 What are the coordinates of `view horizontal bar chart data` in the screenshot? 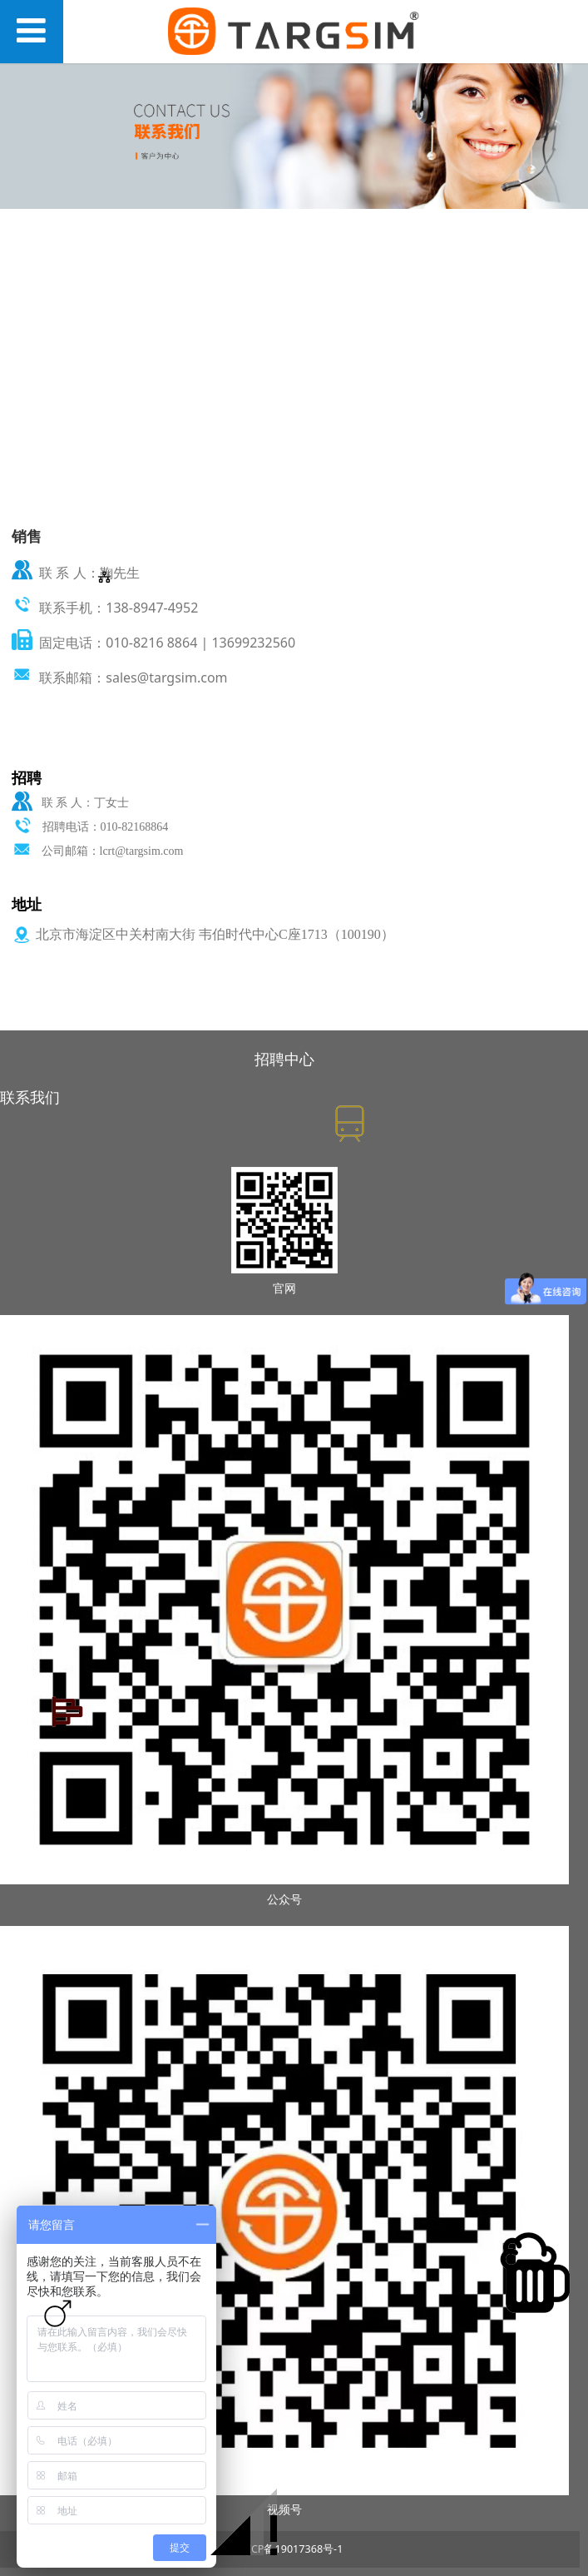 It's located at (66, 1711).